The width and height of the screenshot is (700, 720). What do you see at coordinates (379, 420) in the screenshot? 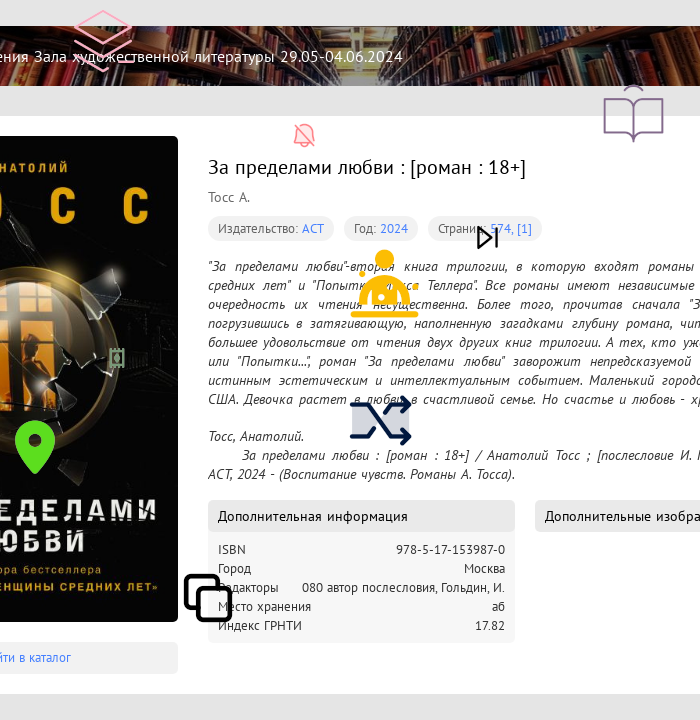
I see `shuffle or randomize playback order` at bounding box center [379, 420].